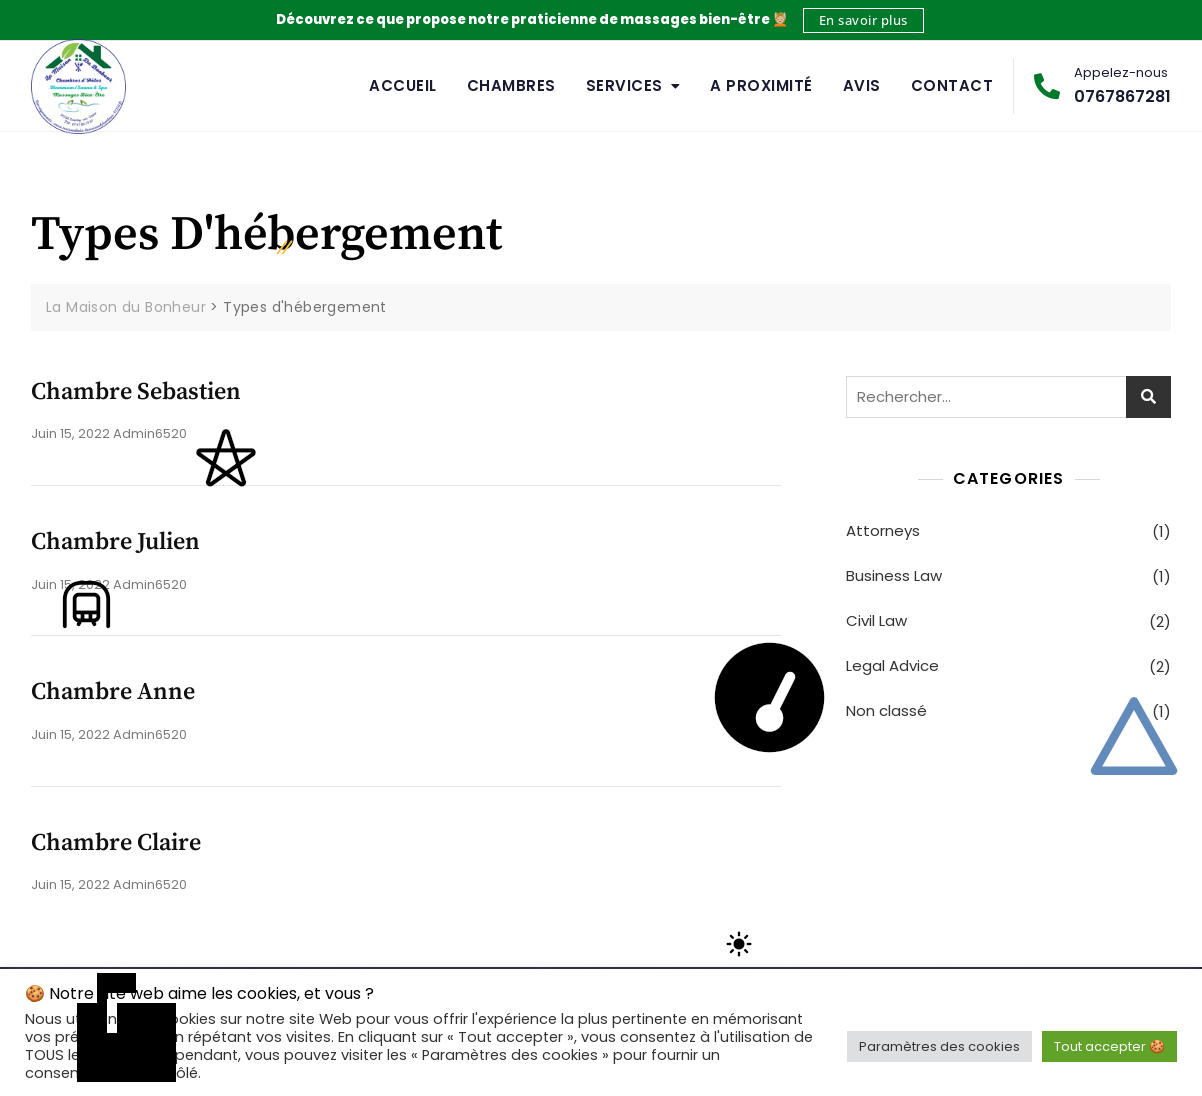 This screenshot has width=1202, height=1096. Describe the element at coordinates (126, 1032) in the screenshot. I see `indicates unread mail in your mailbox` at that location.